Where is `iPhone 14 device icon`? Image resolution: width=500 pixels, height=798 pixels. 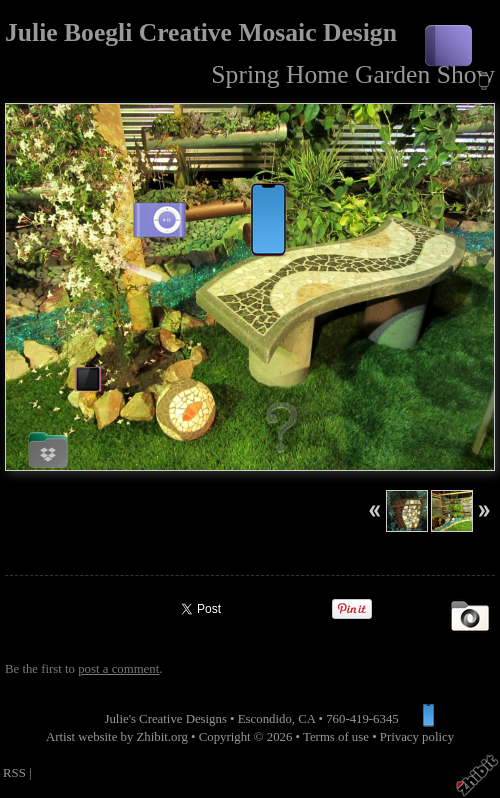 iPhone 14 device icon is located at coordinates (268, 220).